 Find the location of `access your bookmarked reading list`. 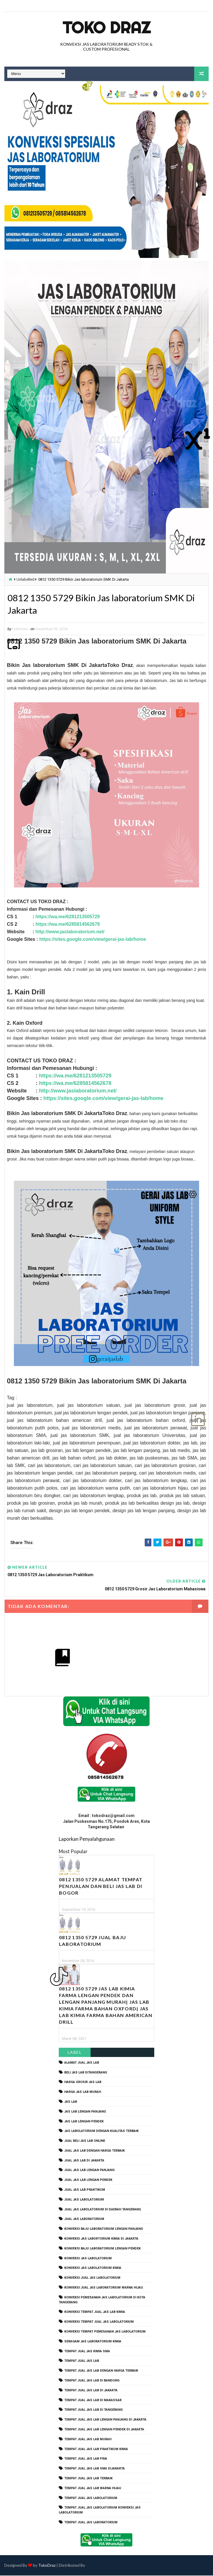

access your bookmarked reading list is located at coordinates (63, 1658).